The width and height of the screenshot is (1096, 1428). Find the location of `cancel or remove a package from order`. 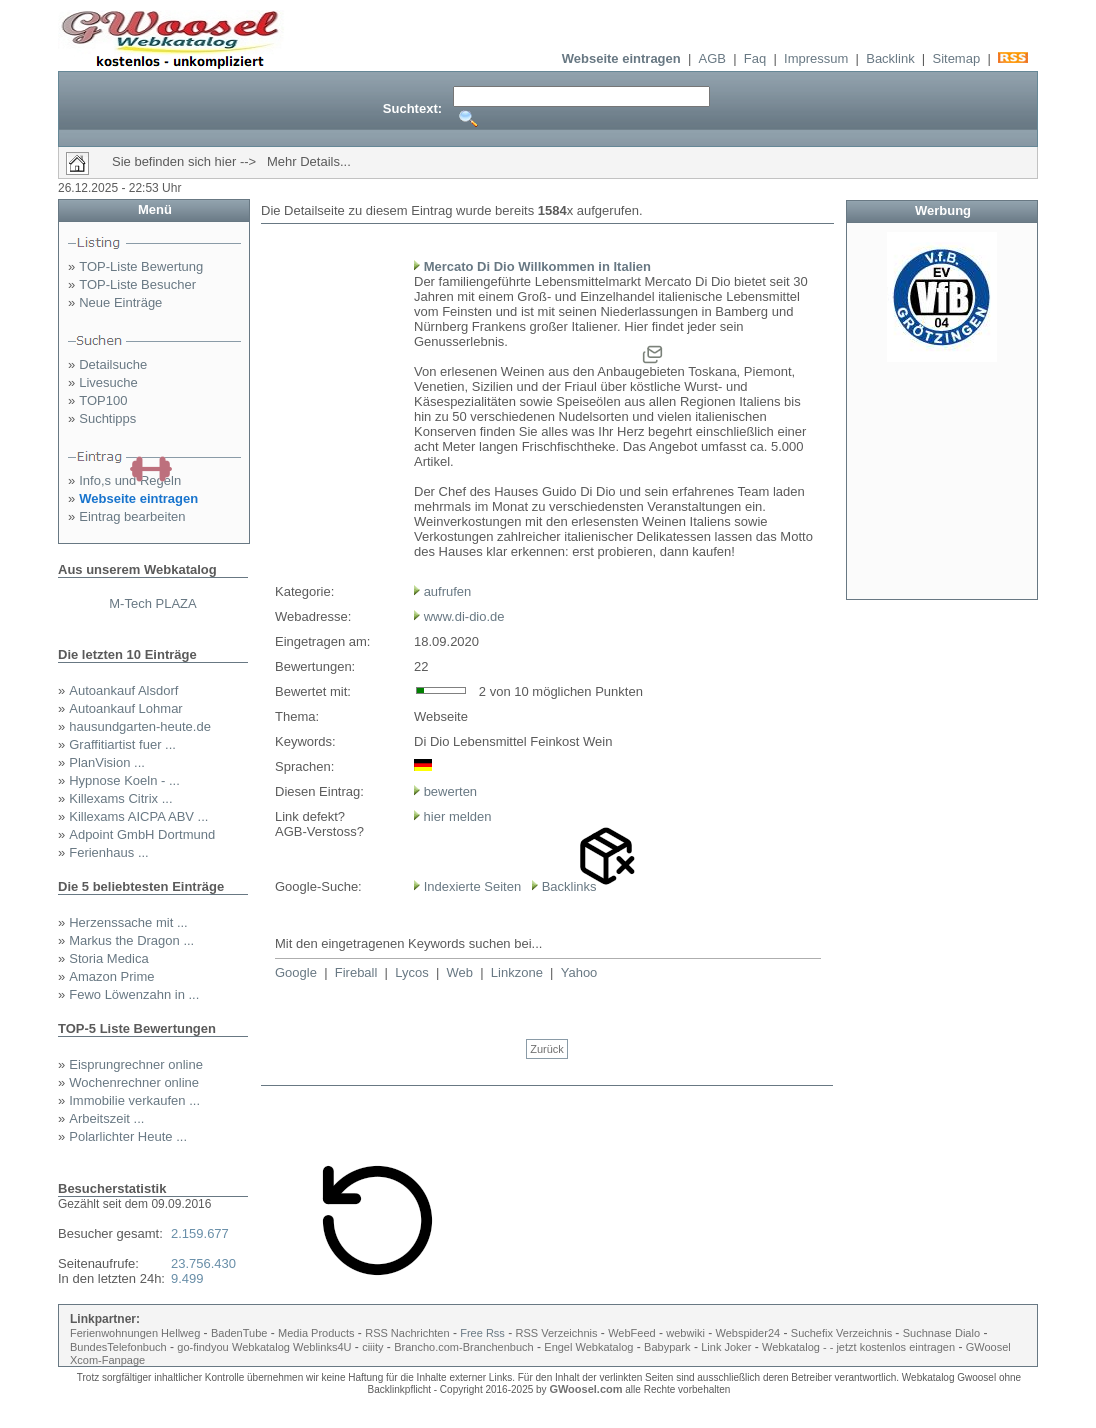

cancel or remove a package from order is located at coordinates (606, 856).